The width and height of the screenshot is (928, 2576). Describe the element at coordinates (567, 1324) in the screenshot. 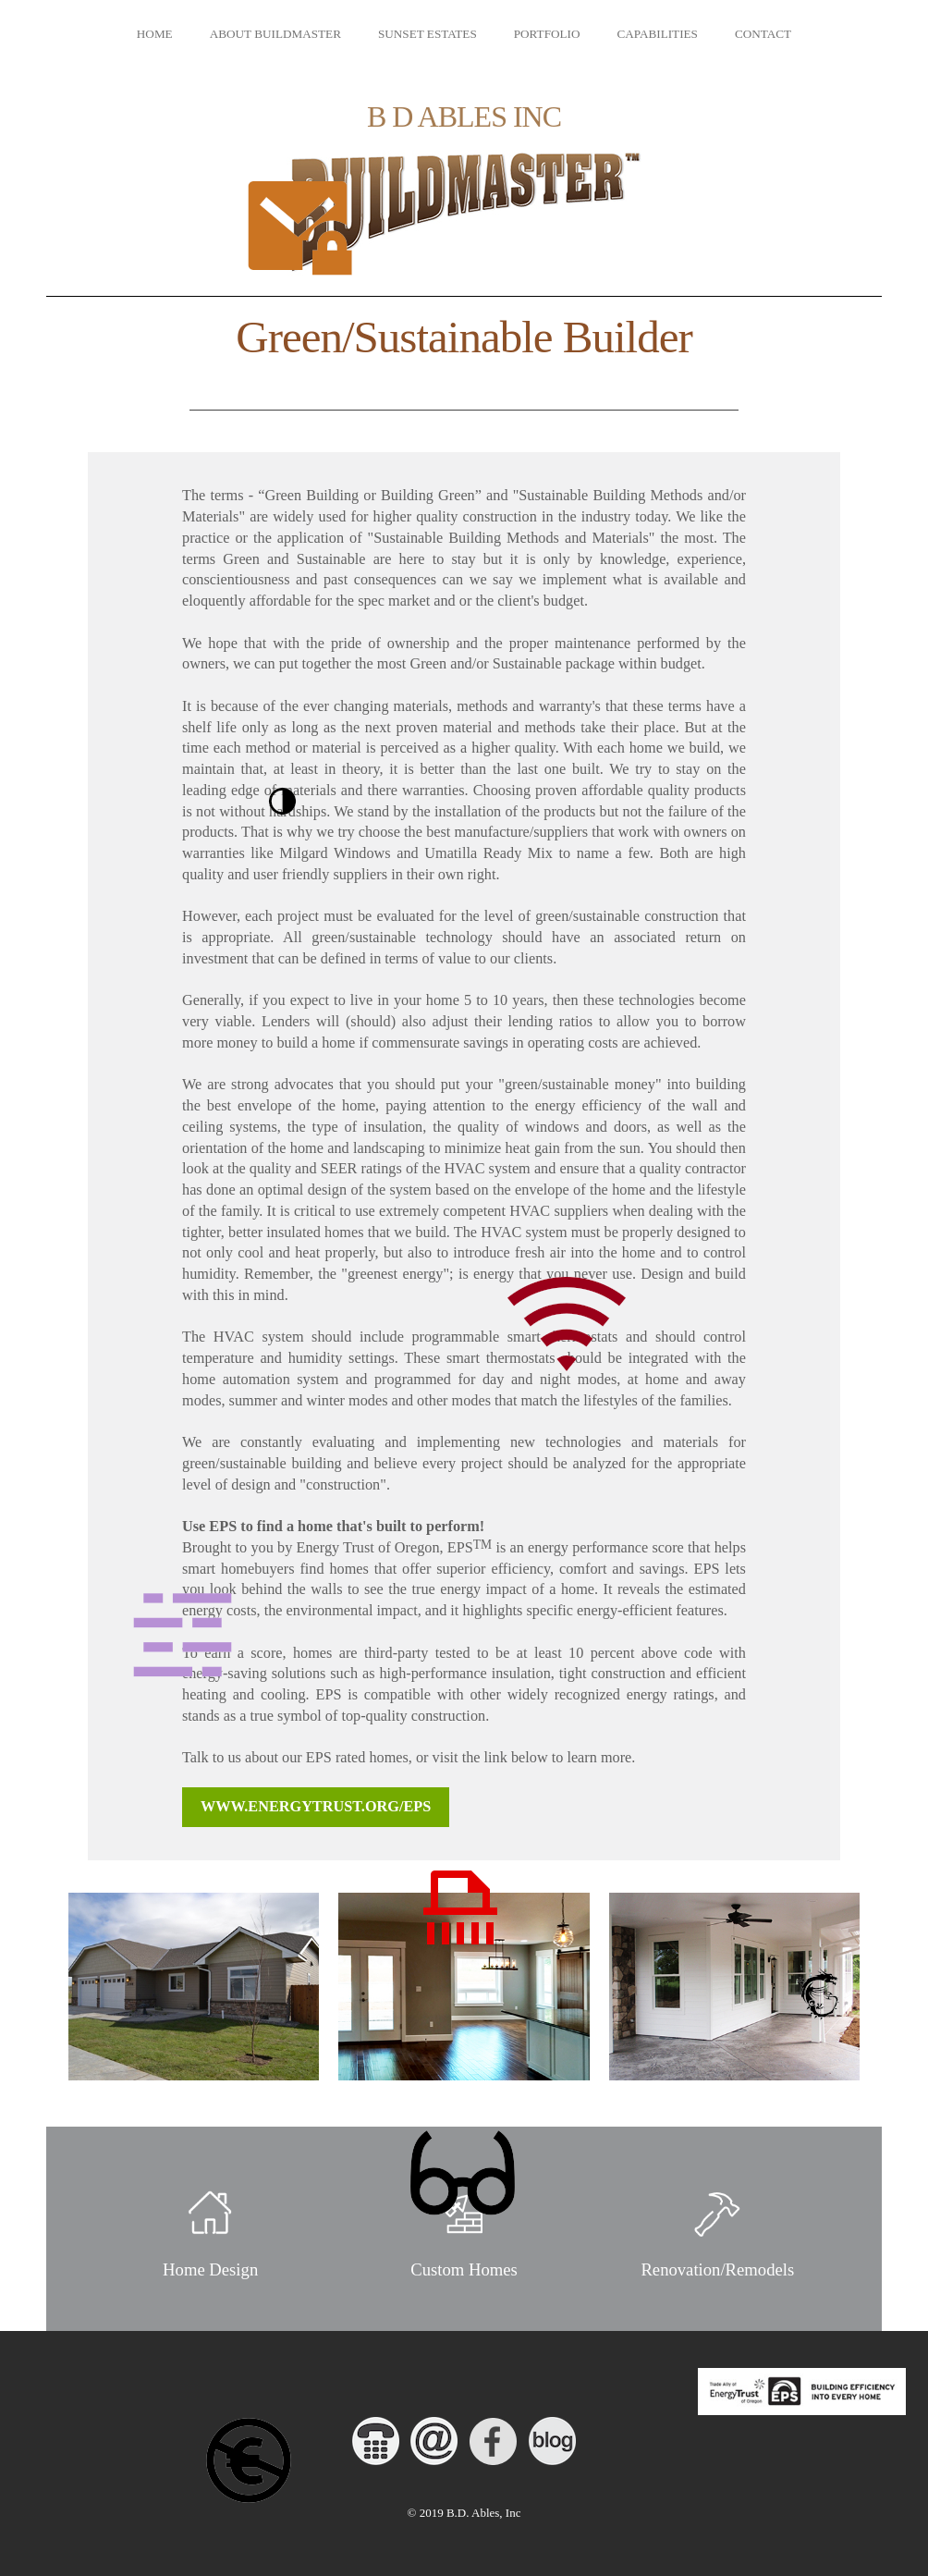

I see `indicates wireless network connection status` at that location.